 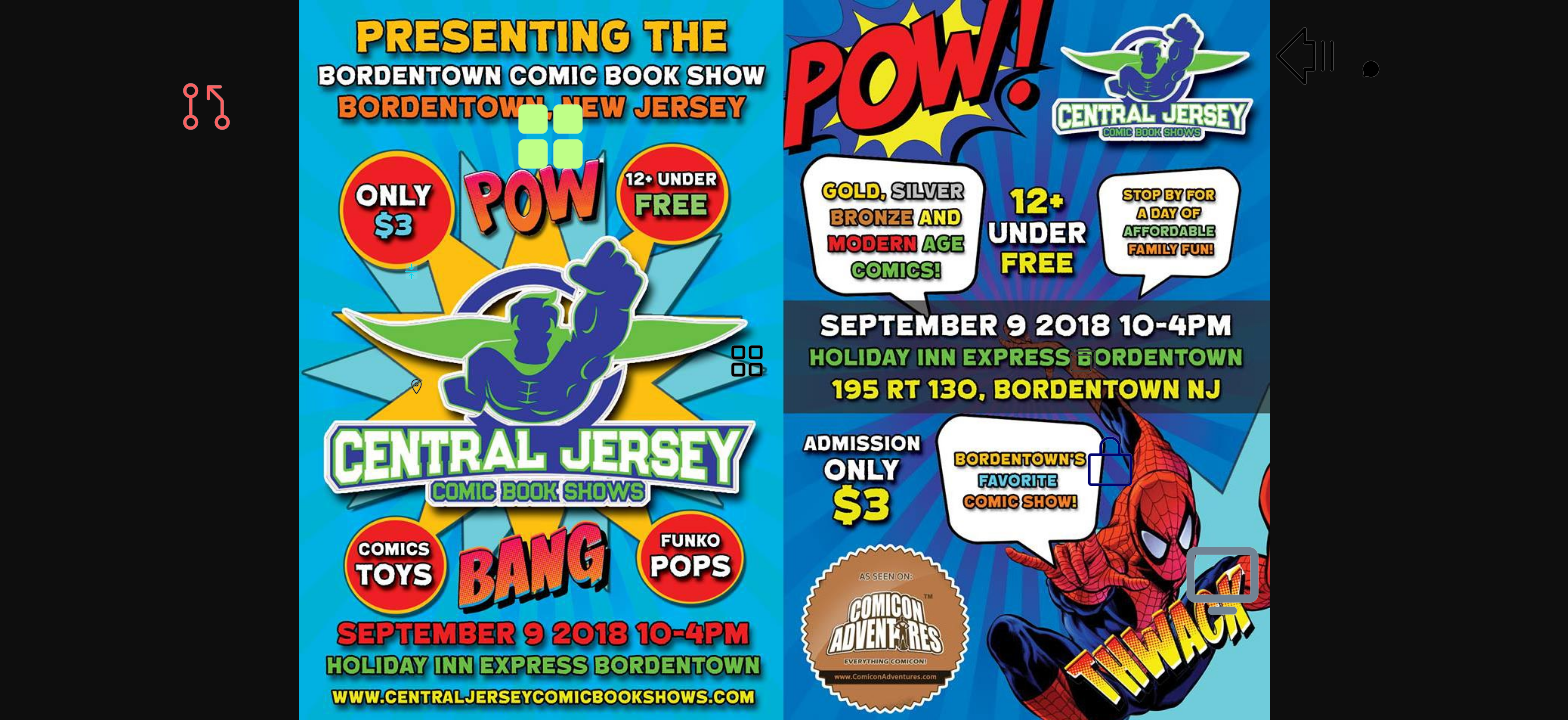 What do you see at coordinates (204, 106) in the screenshot?
I see `create a new pull request` at bounding box center [204, 106].